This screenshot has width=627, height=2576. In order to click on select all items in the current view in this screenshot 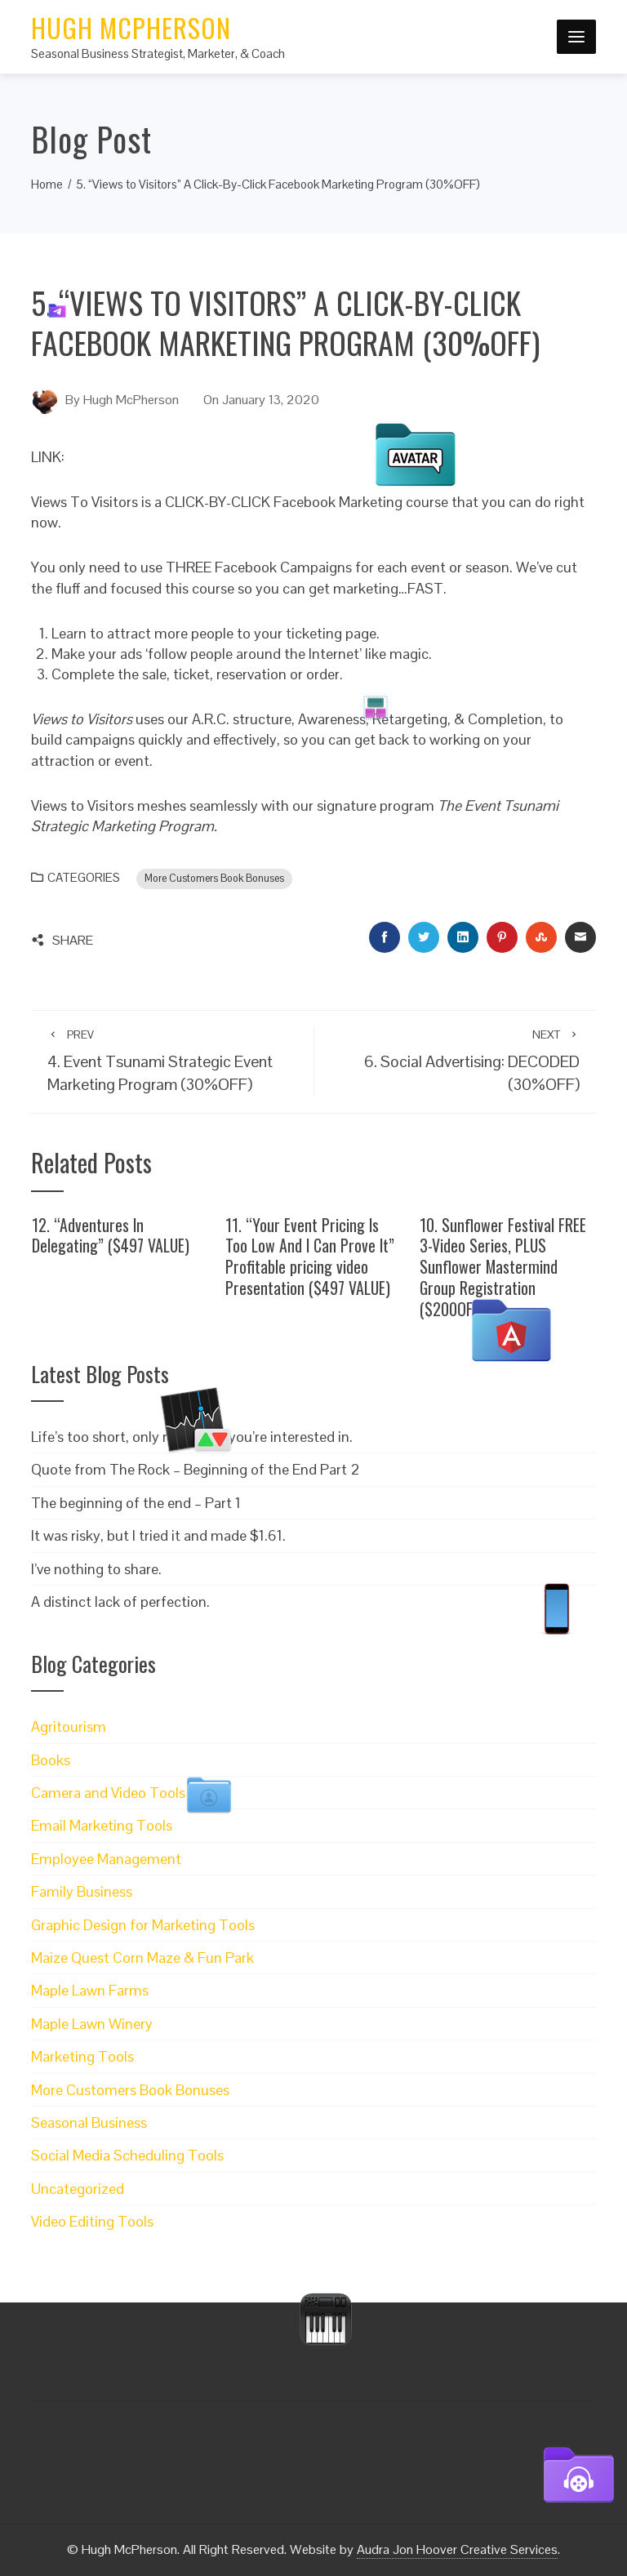, I will do `click(376, 708)`.